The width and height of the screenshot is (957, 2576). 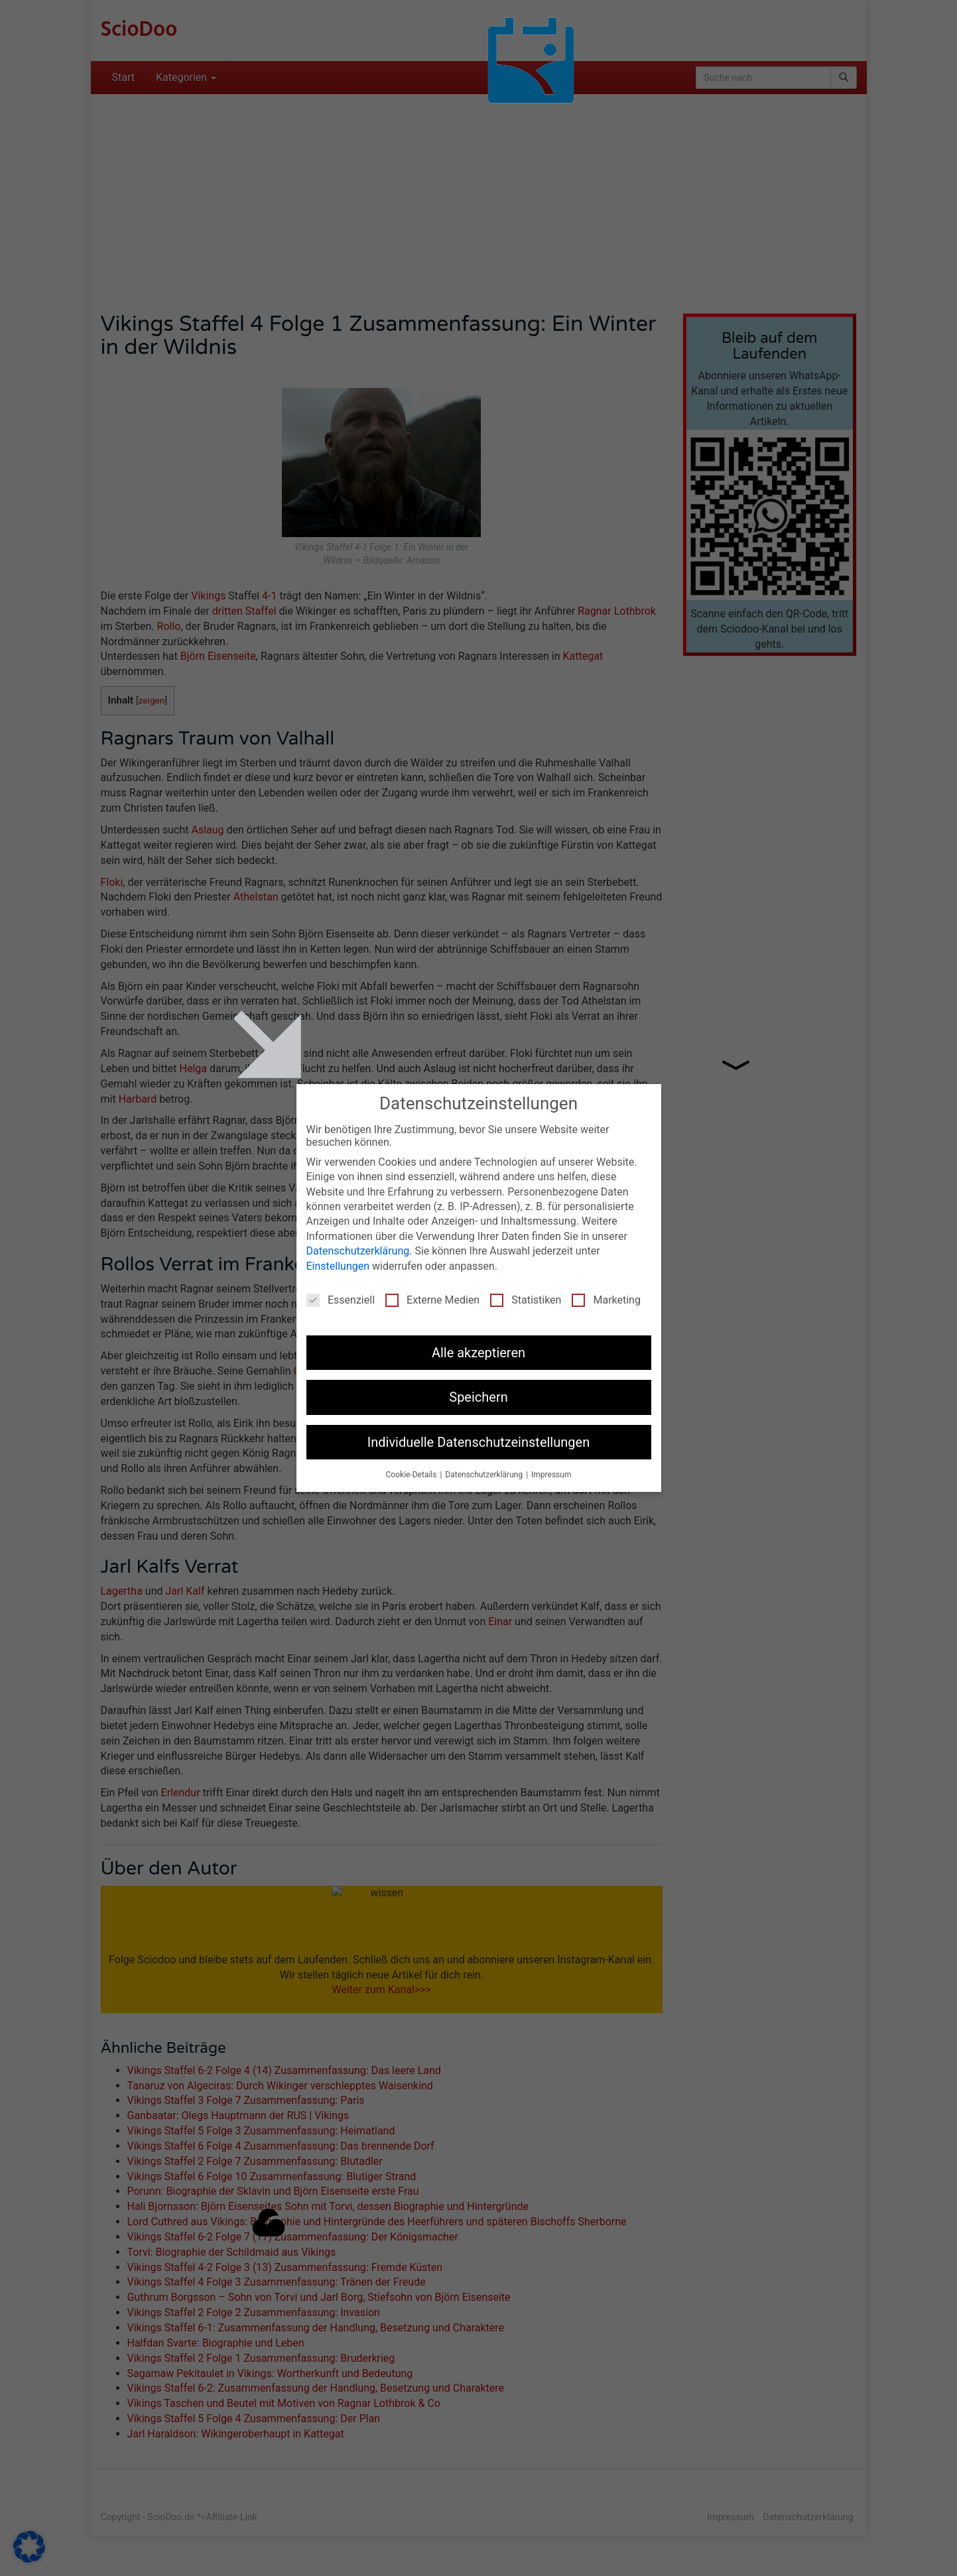 What do you see at coordinates (531, 64) in the screenshot?
I see `open photo gallery` at bounding box center [531, 64].